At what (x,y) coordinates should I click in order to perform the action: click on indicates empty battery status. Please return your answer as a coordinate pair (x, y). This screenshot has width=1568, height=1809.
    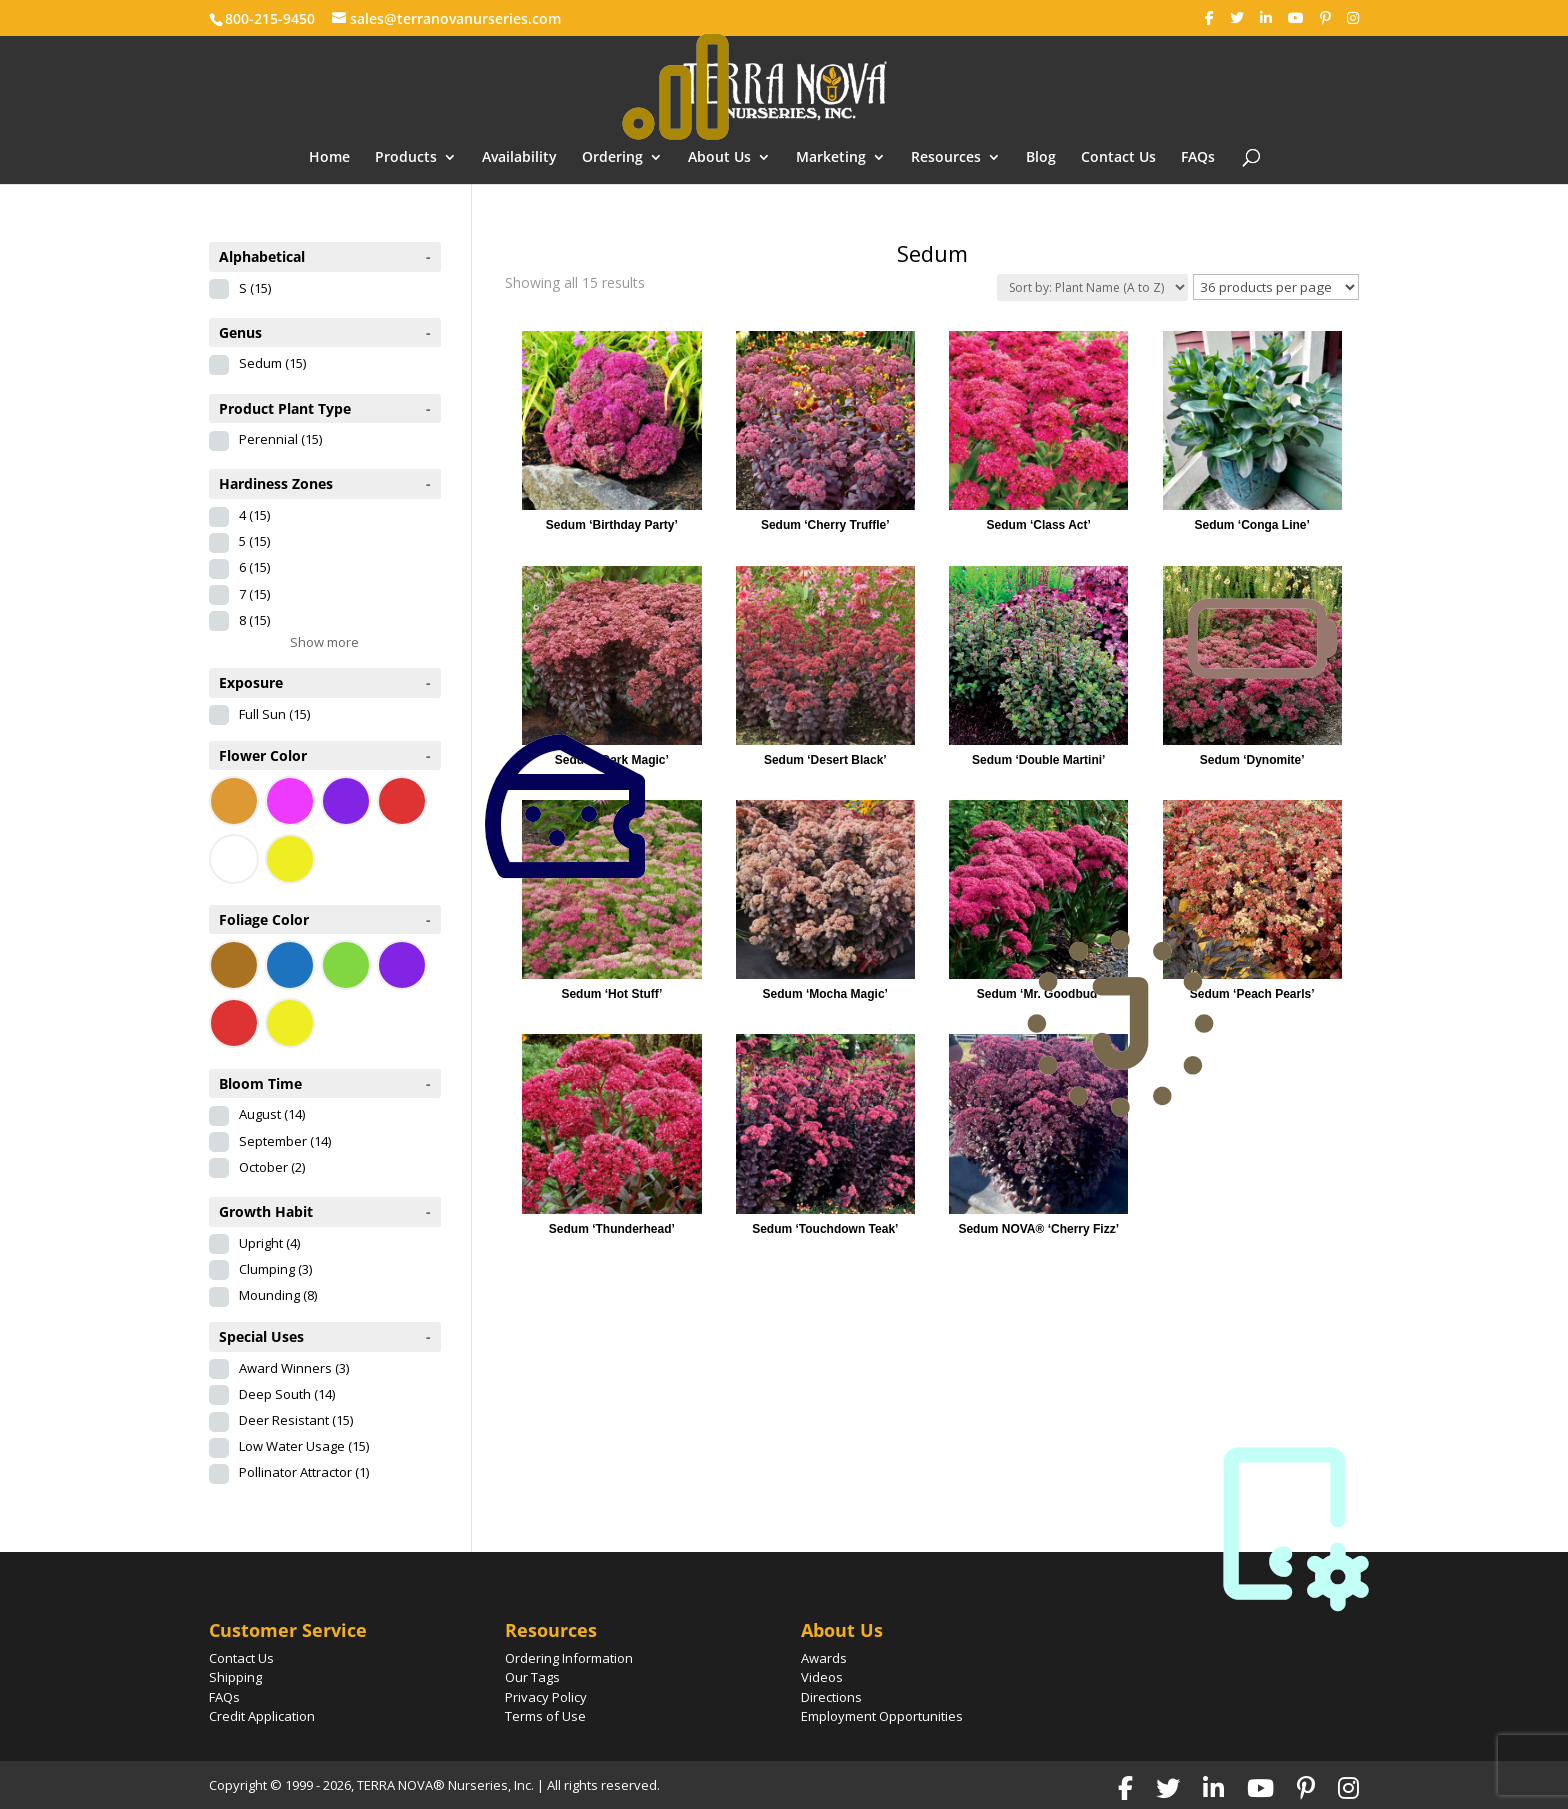
    Looking at the image, I should click on (1262, 633).